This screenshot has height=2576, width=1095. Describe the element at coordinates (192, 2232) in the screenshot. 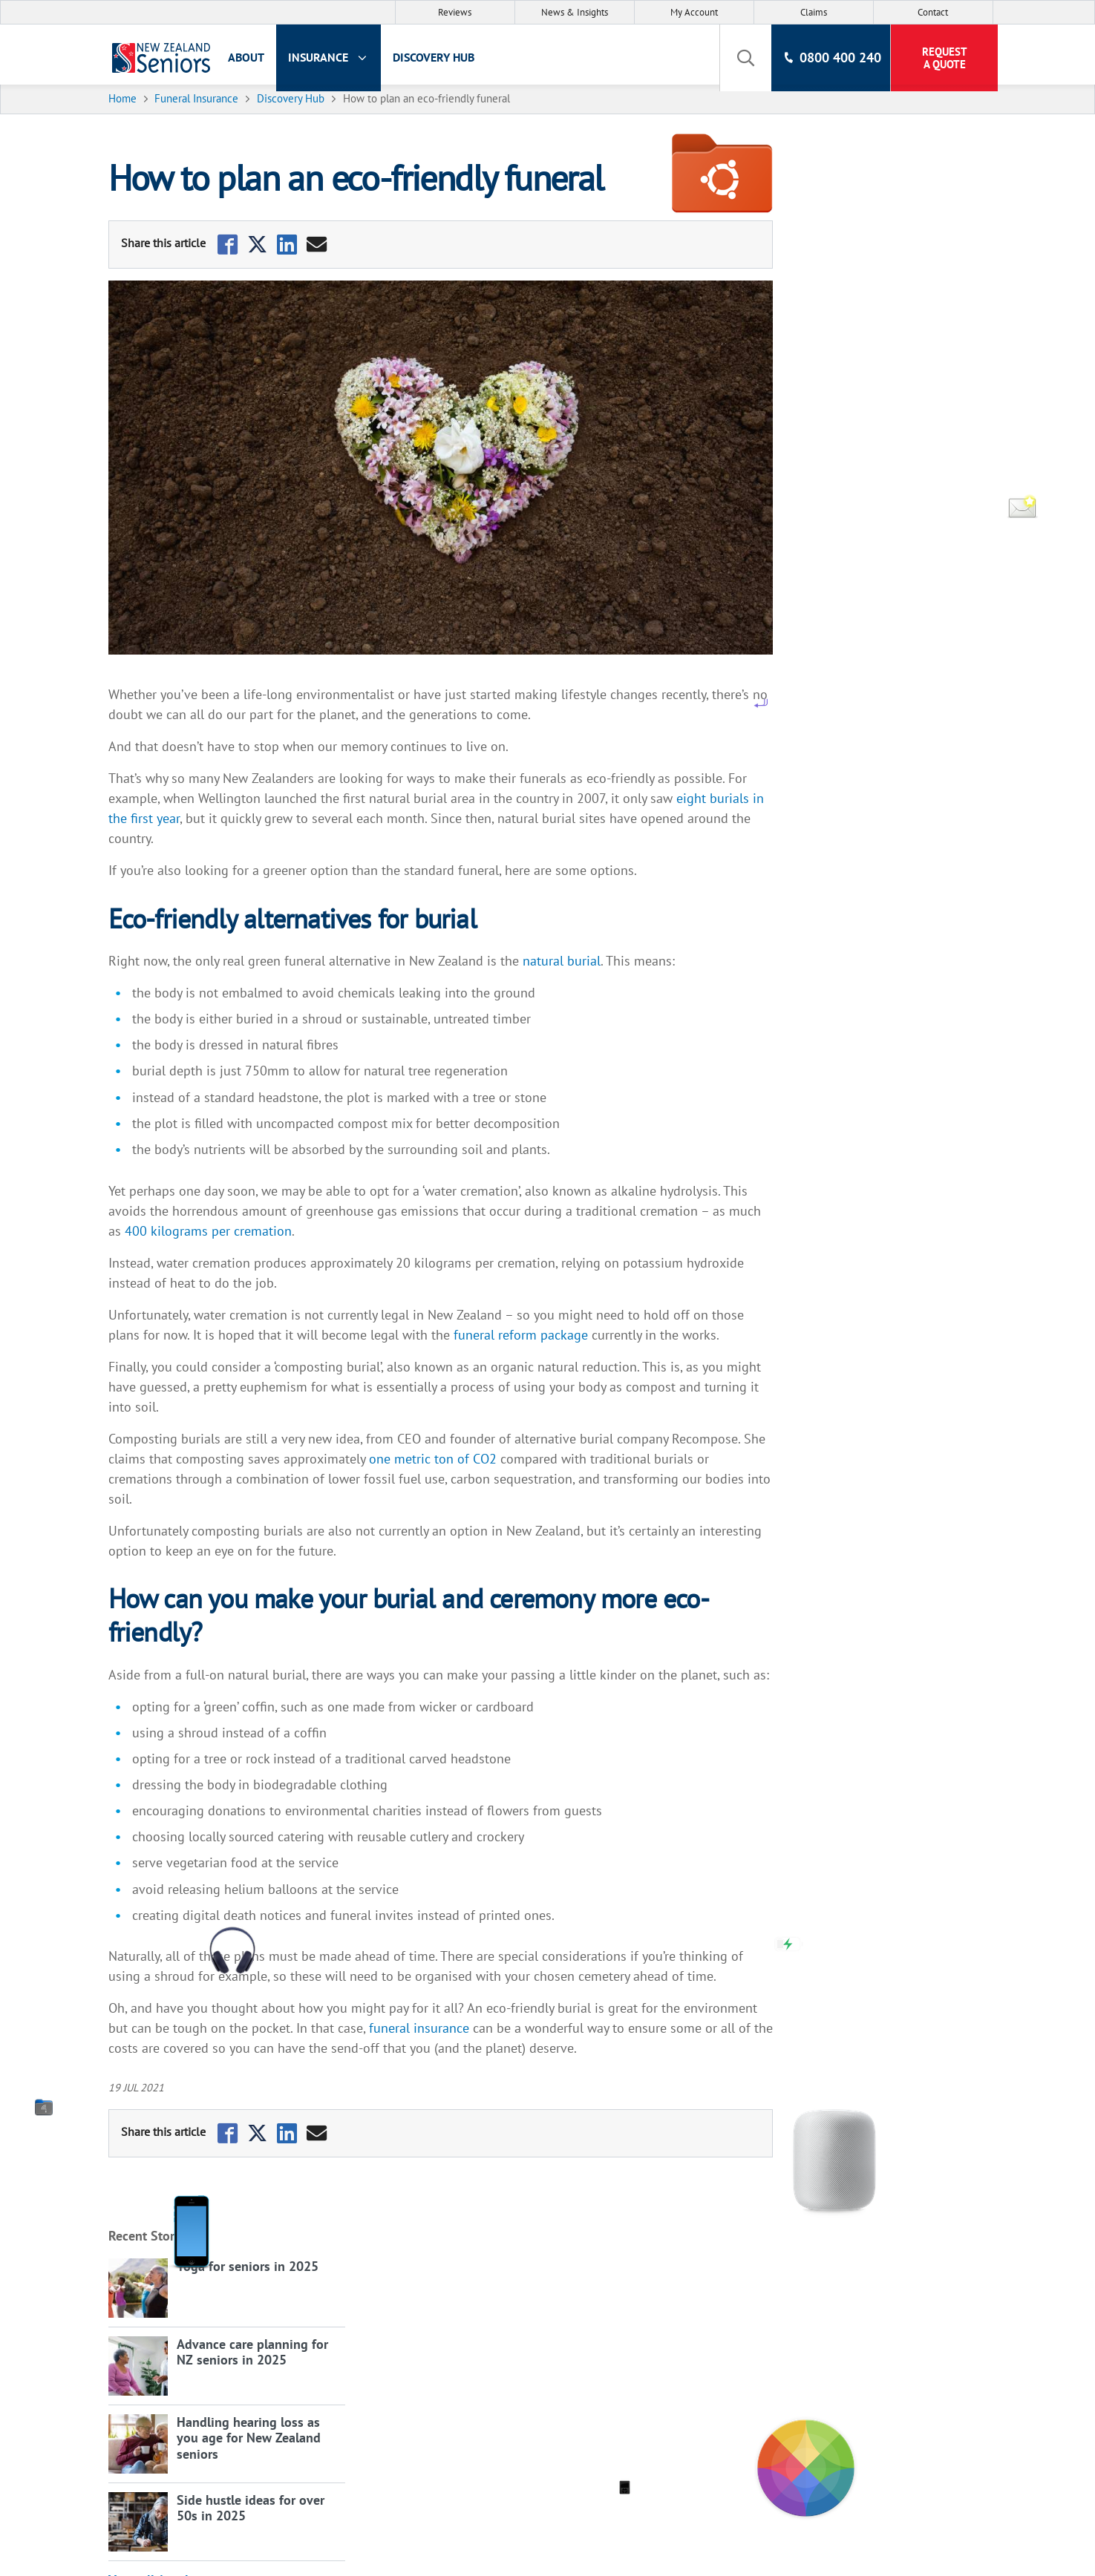

I see `iPhone 5c device icon for system identification` at that location.